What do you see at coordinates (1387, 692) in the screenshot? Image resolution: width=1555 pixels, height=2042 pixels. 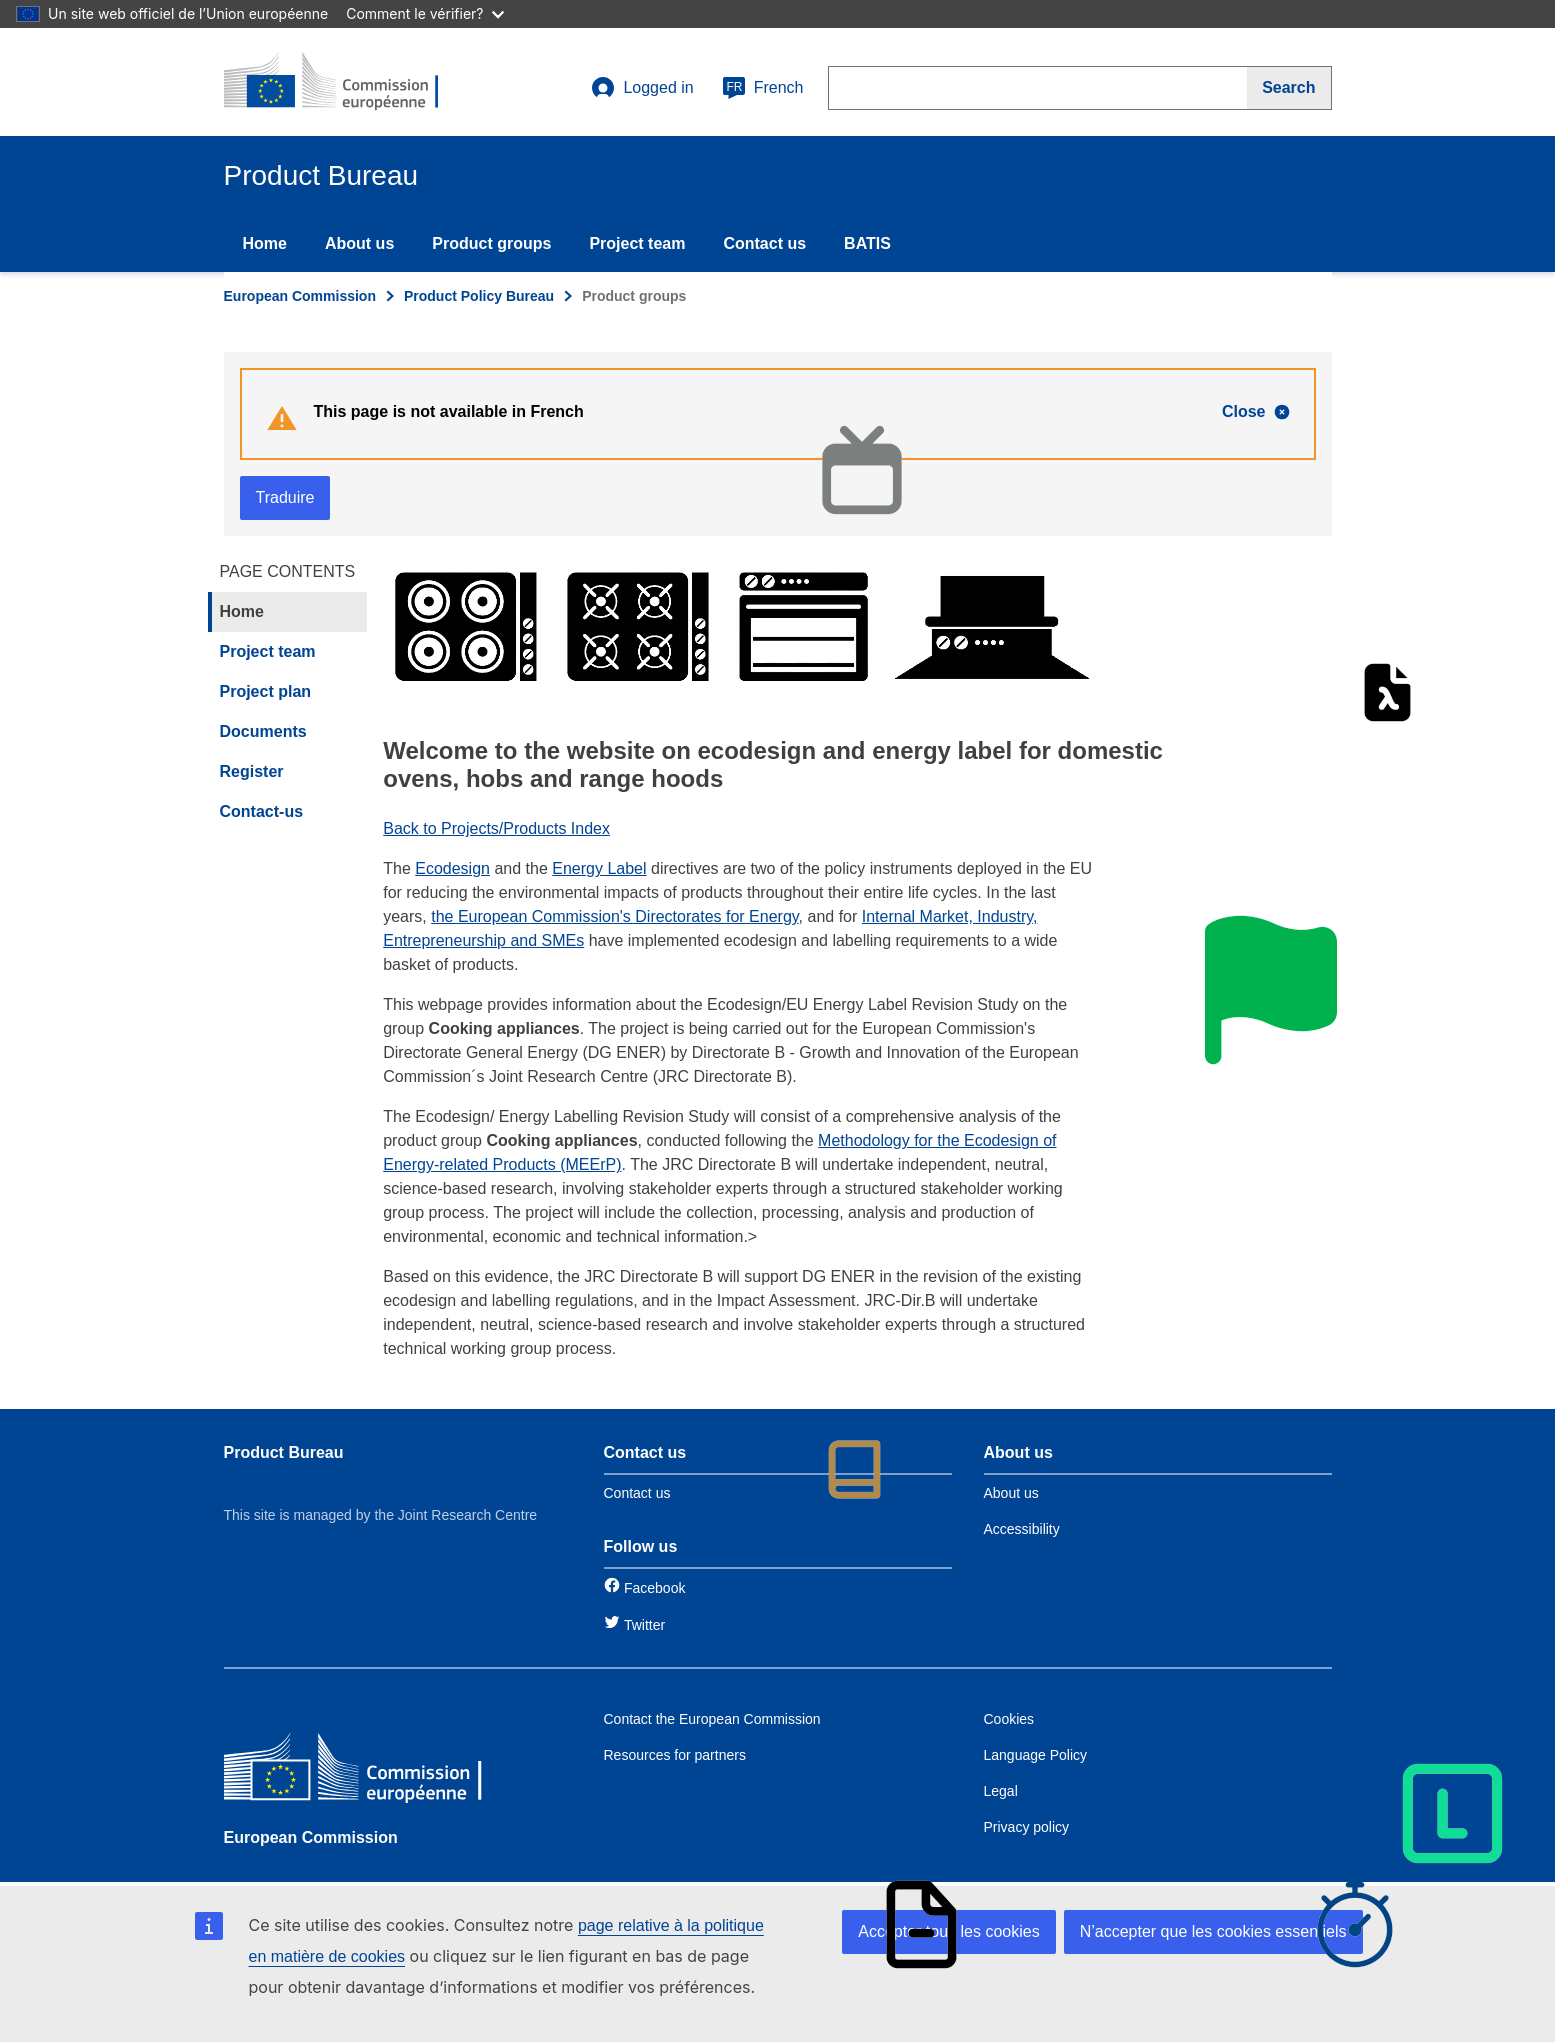 I see `open a lambda function file` at bounding box center [1387, 692].